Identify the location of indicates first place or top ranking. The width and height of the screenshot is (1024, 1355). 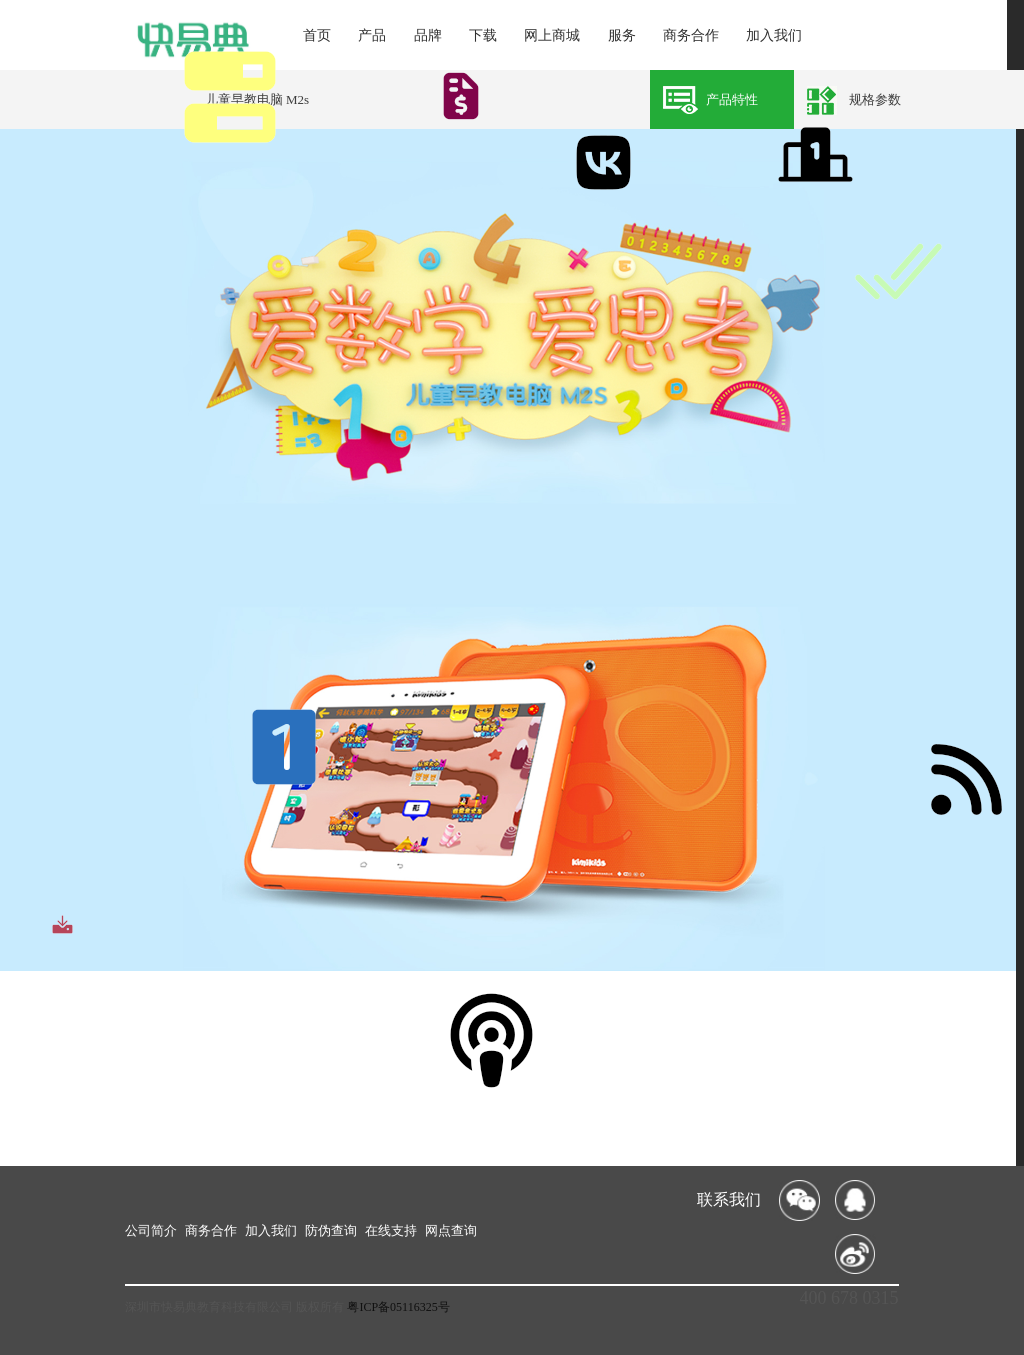
(284, 747).